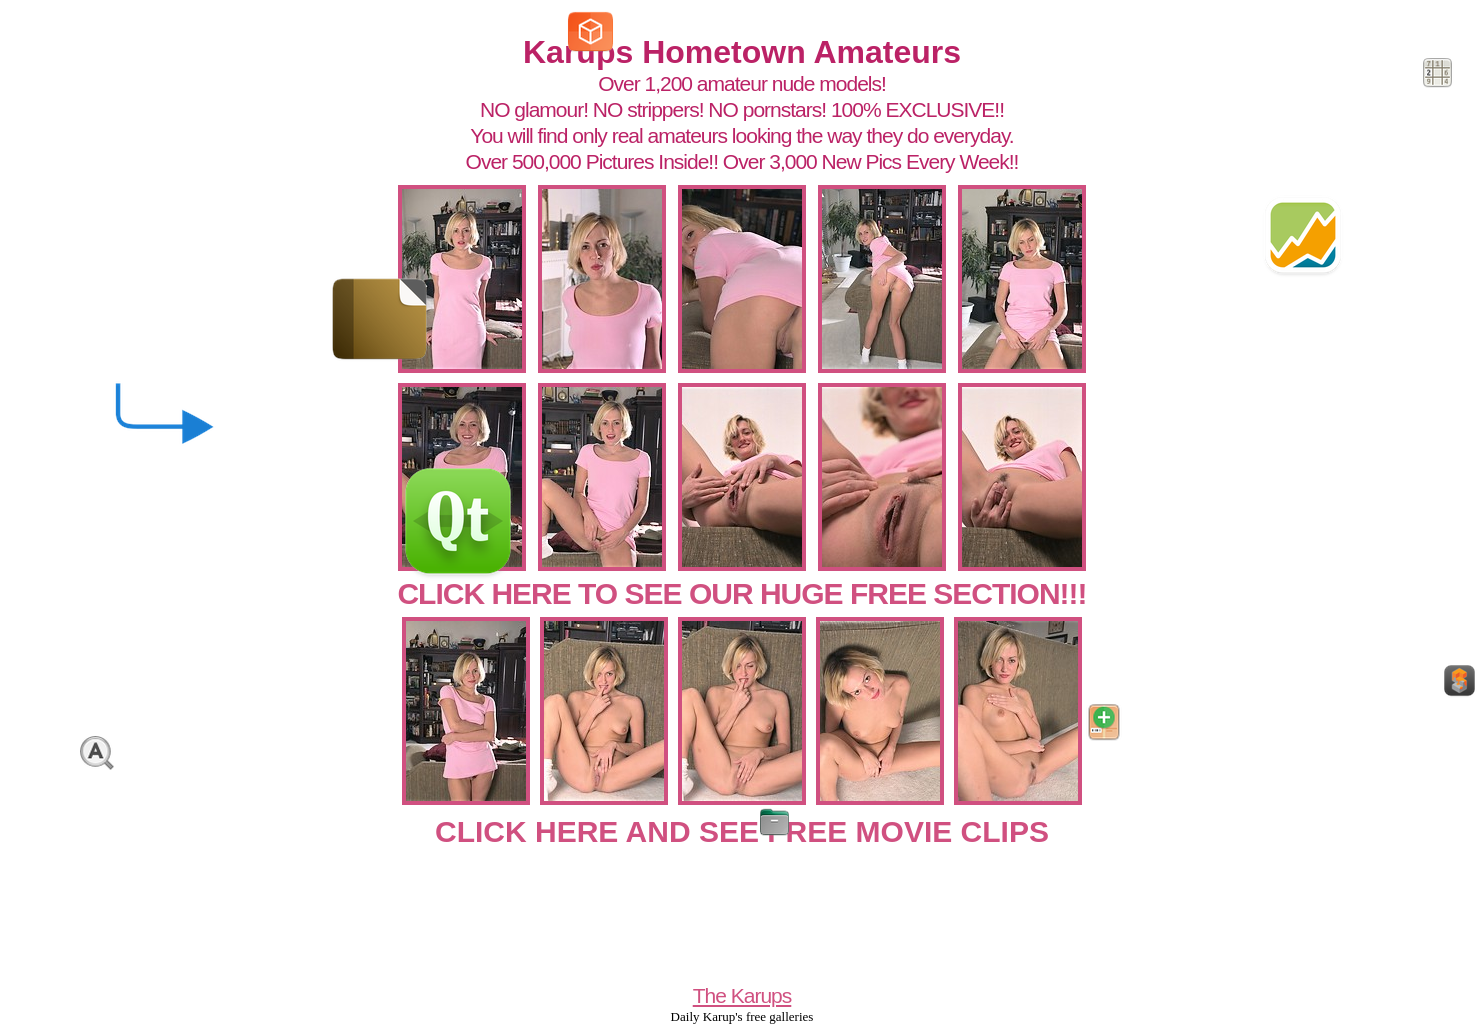  I want to click on search within file contents, so click(97, 753).